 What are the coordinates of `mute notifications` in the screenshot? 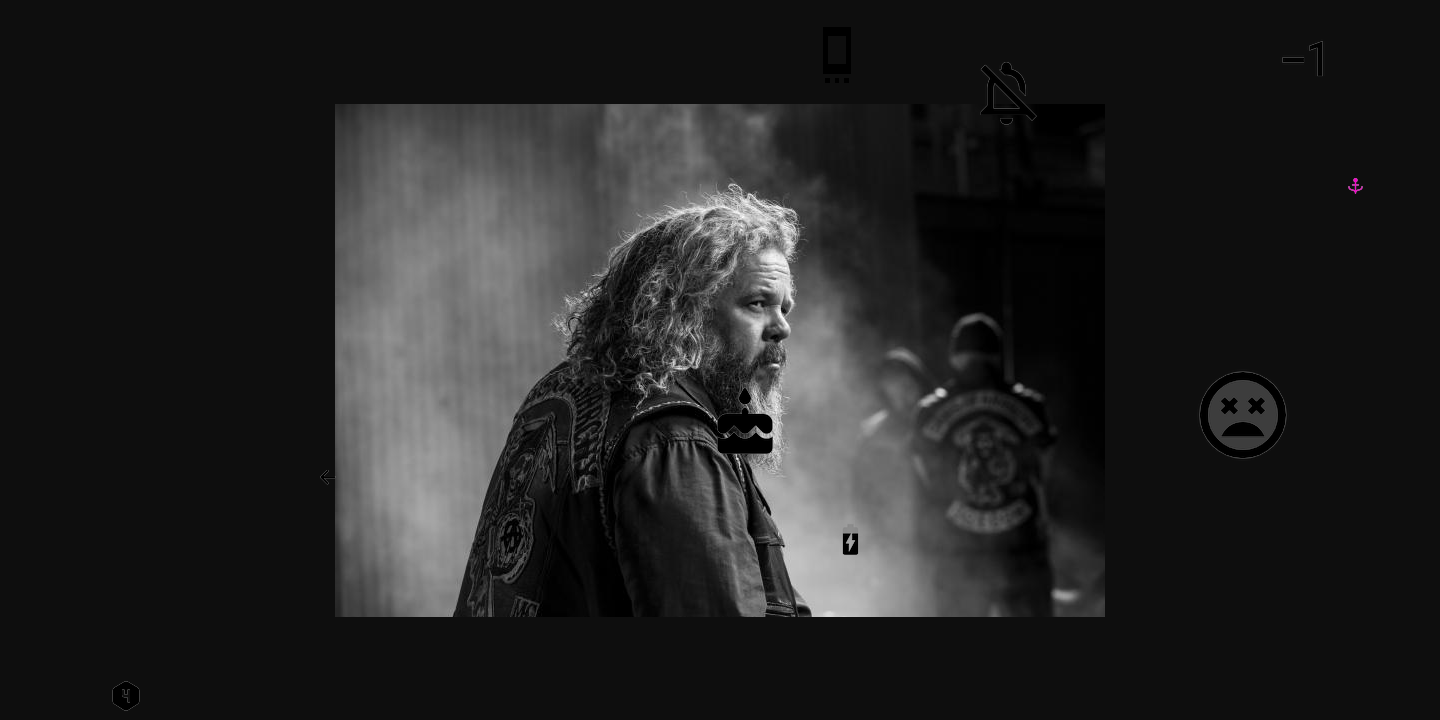 It's located at (1006, 92).